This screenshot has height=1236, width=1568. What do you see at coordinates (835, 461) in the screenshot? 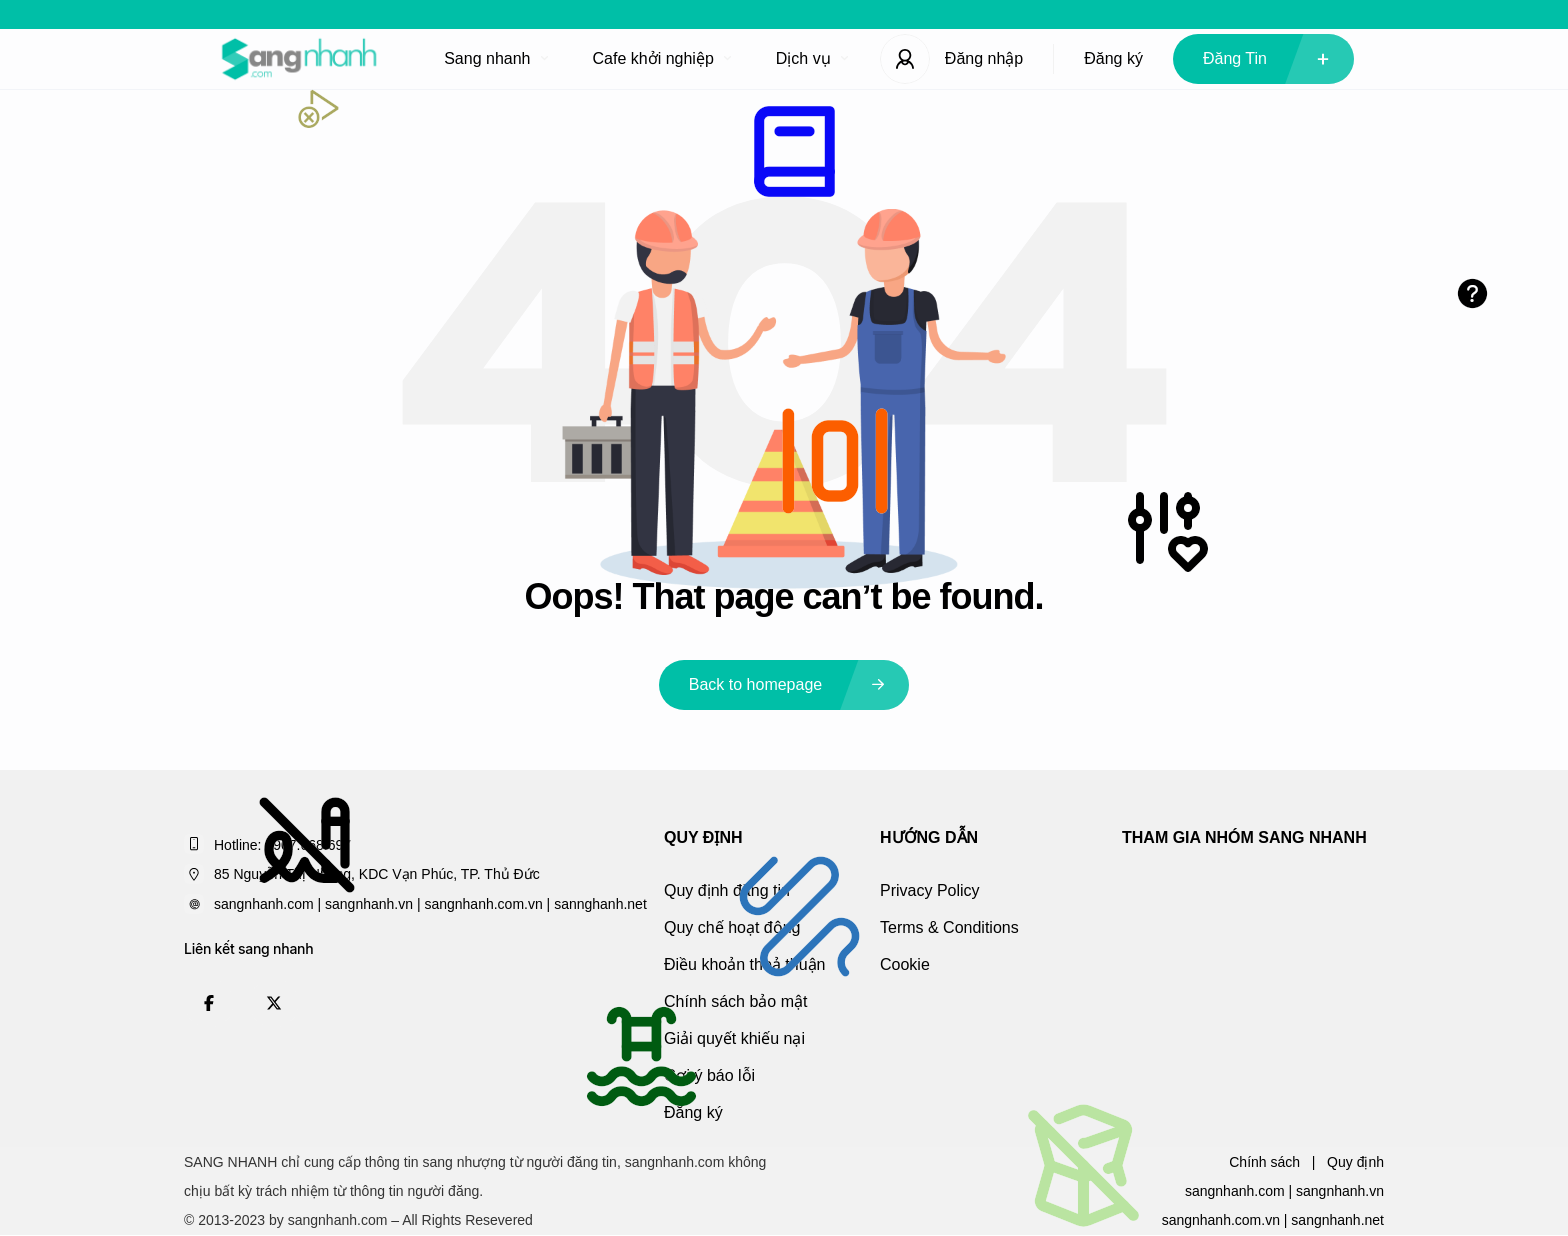
I see `distribute layers evenly in vertical space` at bounding box center [835, 461].